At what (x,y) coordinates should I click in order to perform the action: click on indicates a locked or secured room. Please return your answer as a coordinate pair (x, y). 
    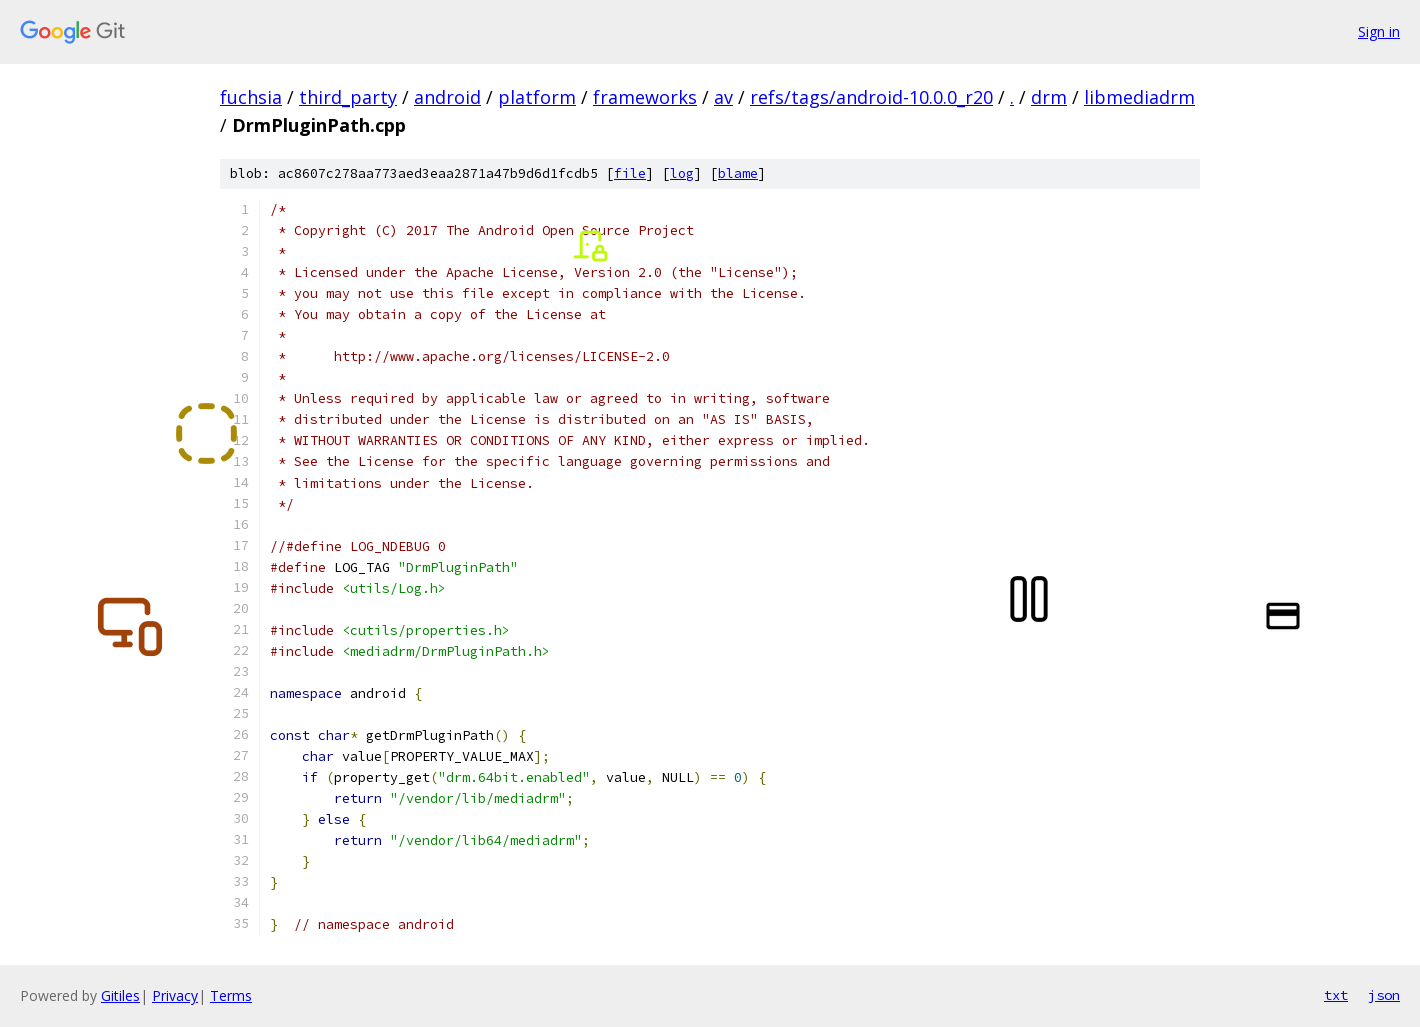
    Looking at the image, I should click on (590, 244).